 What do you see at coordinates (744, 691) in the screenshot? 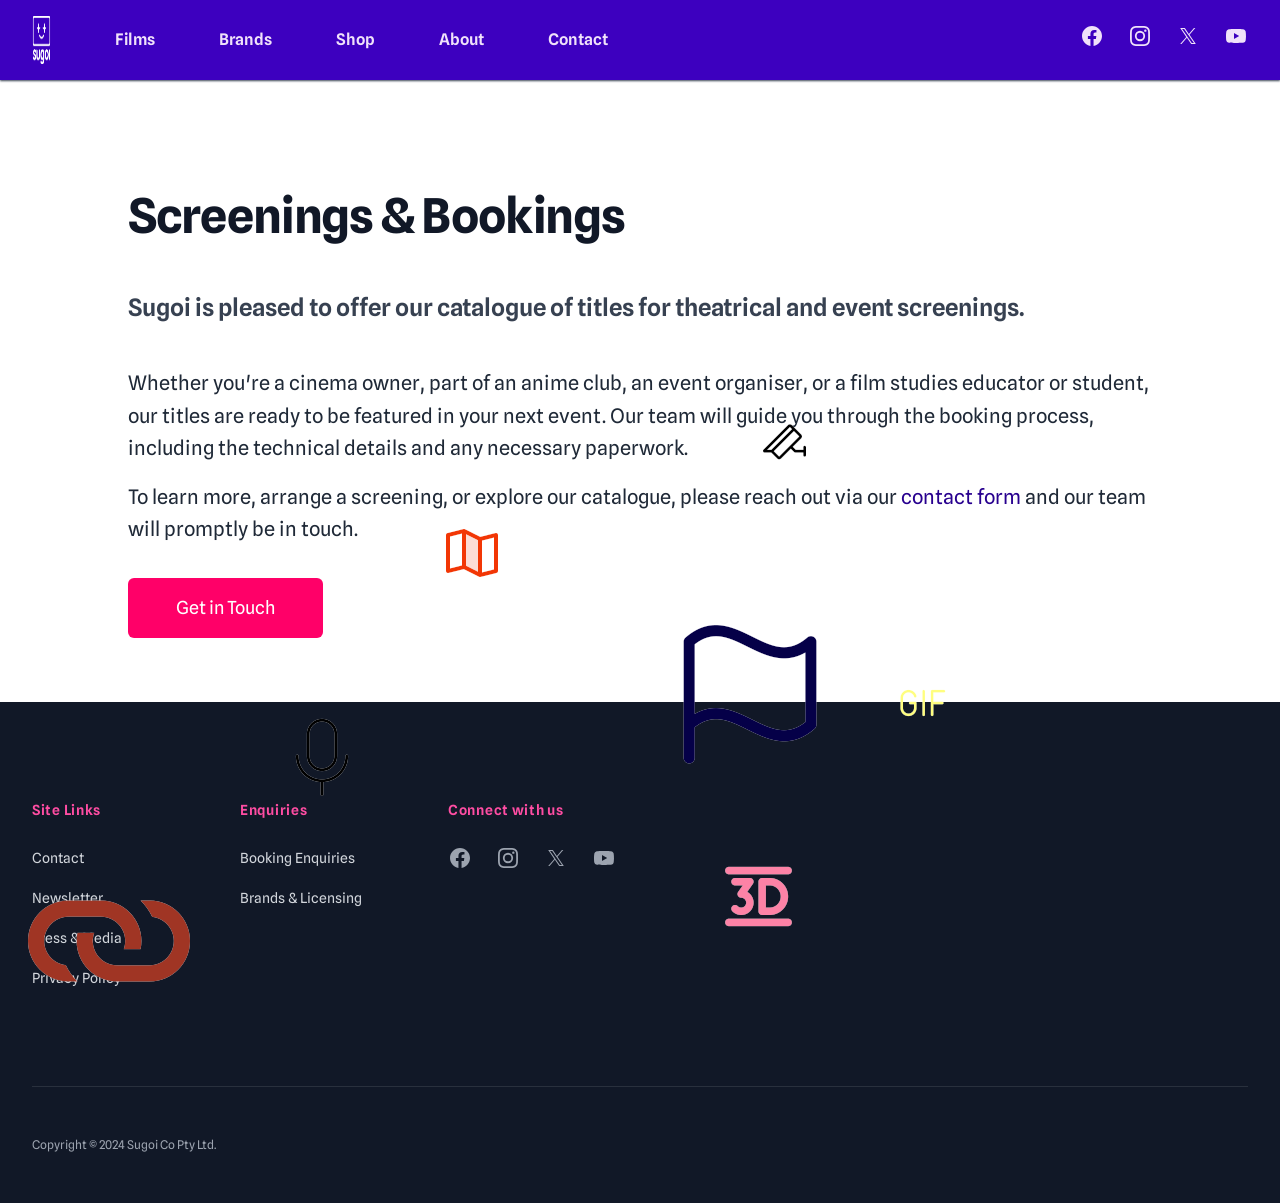
I see `flag or report content` at bounding box center [744, 691].